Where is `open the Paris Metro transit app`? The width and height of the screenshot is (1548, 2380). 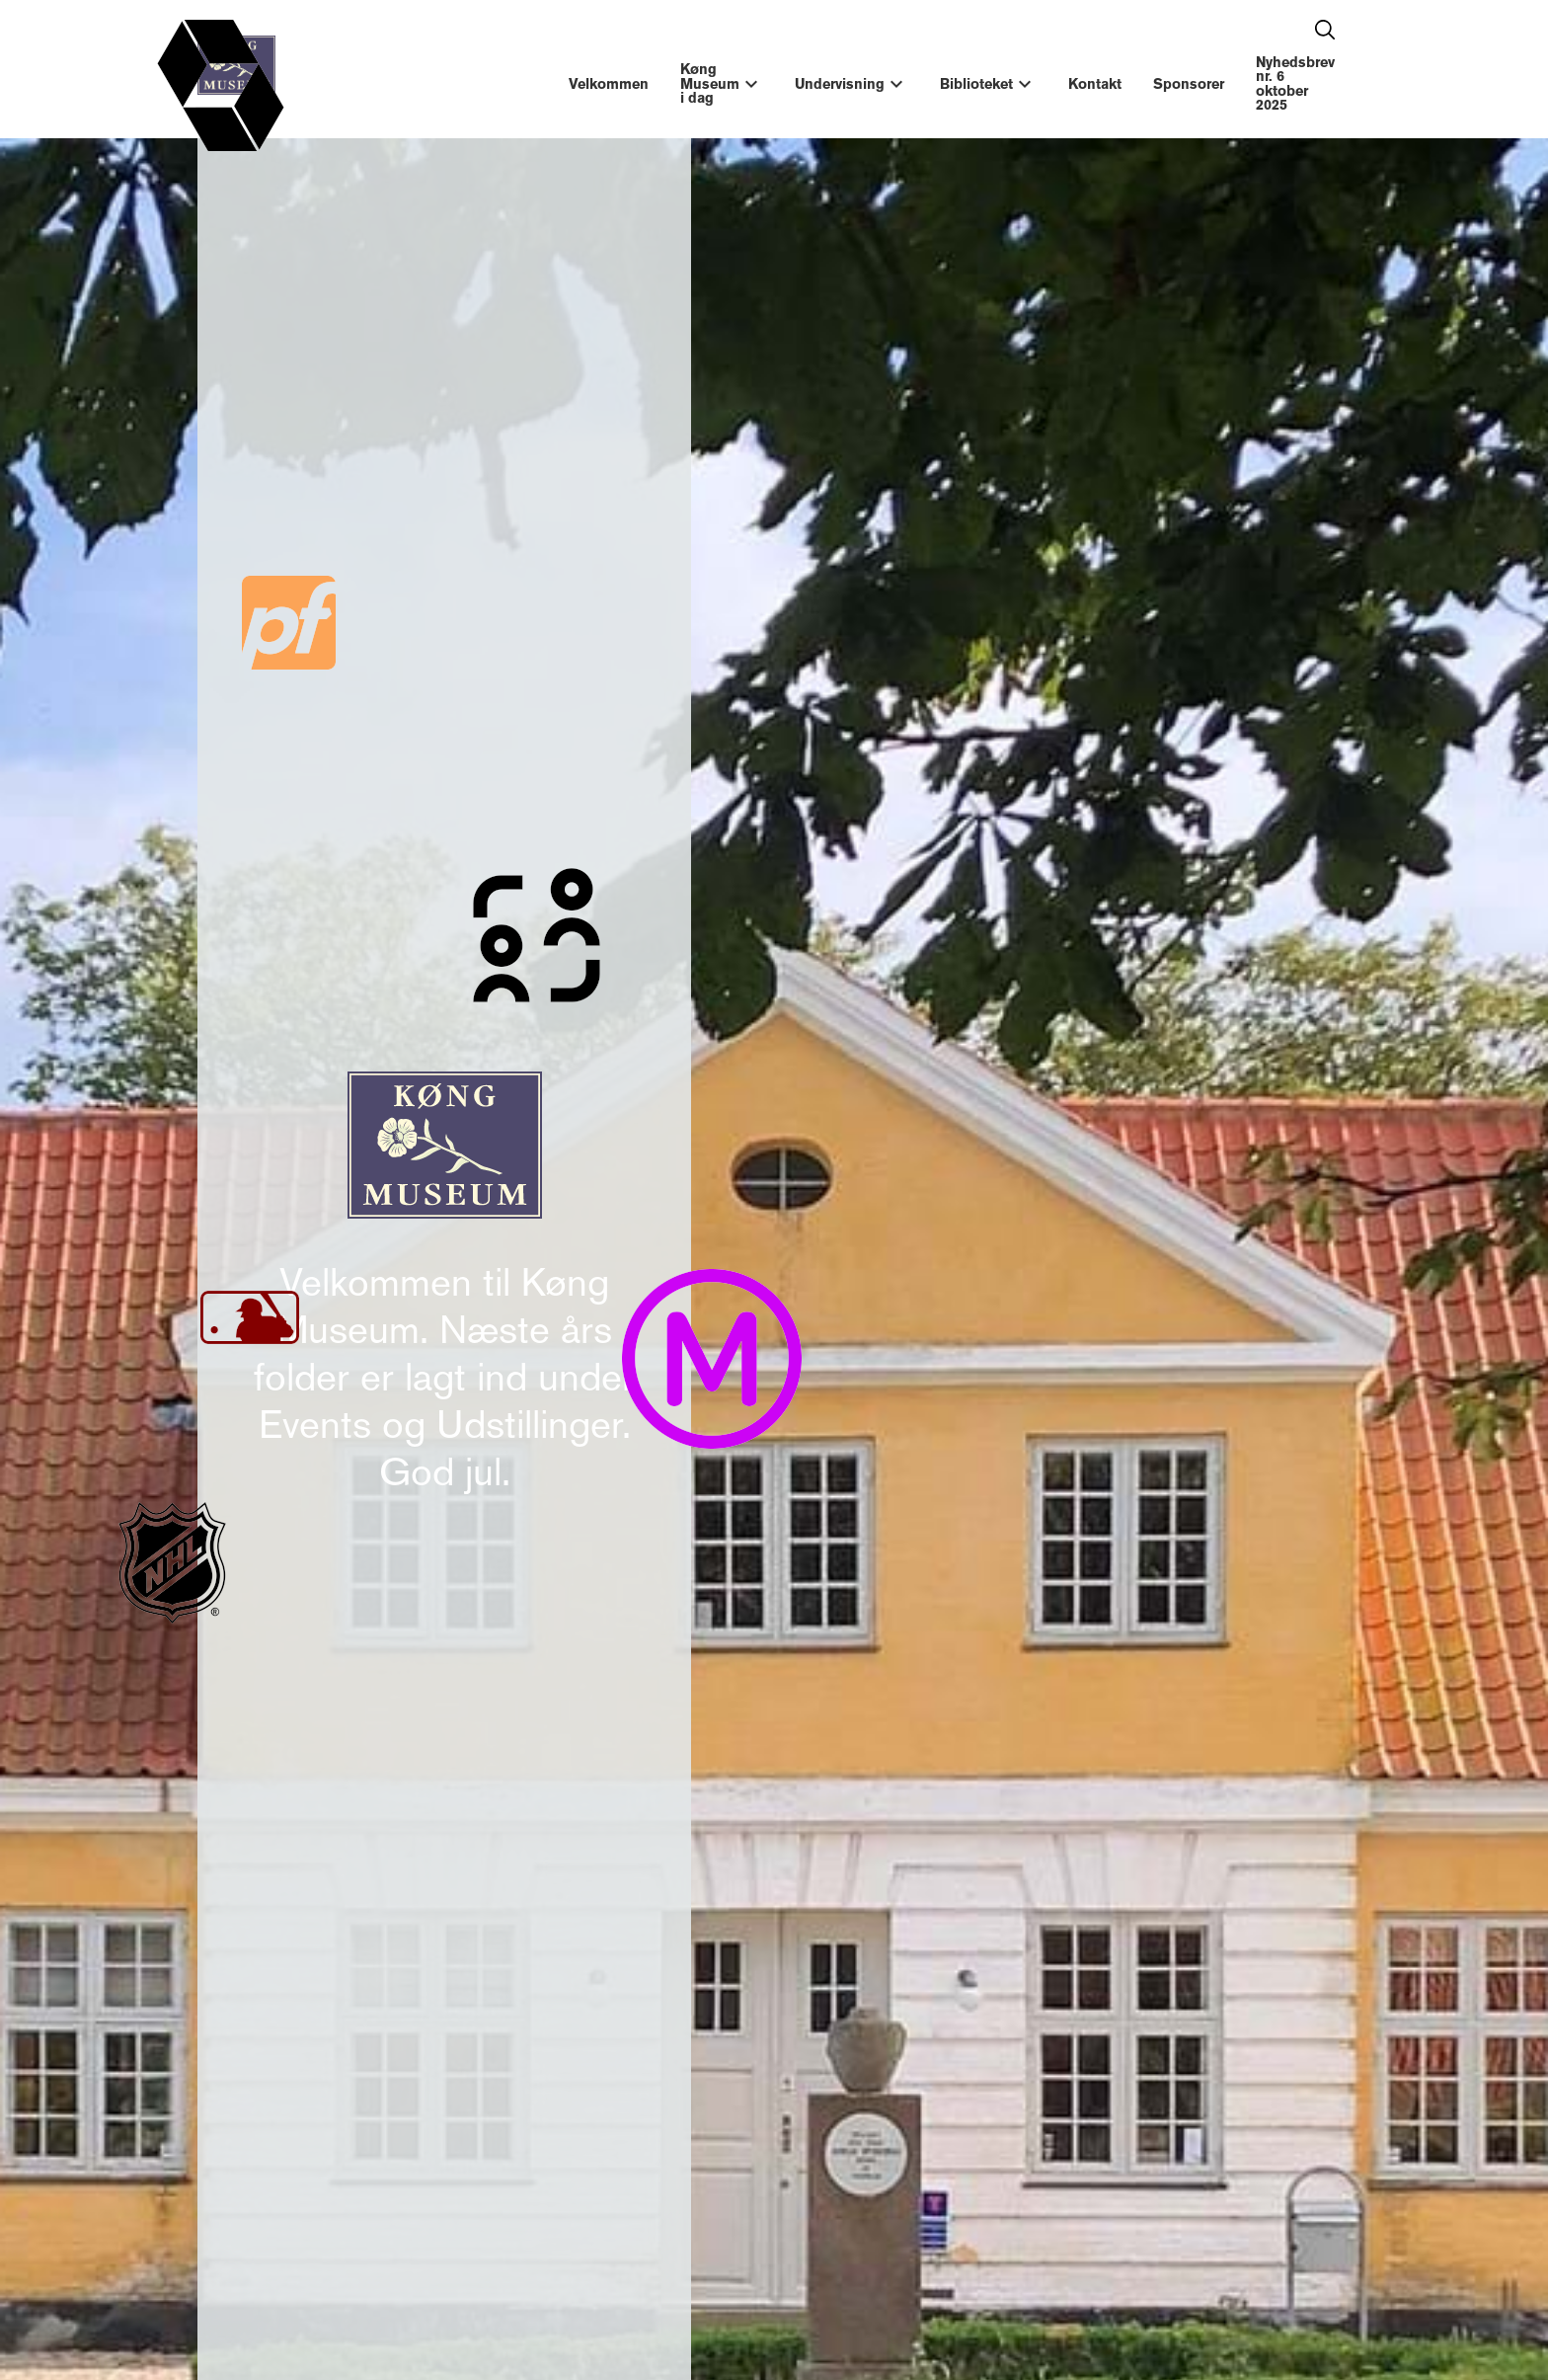
open the Paris Metro transit app is located at coordinates (712, 1359).